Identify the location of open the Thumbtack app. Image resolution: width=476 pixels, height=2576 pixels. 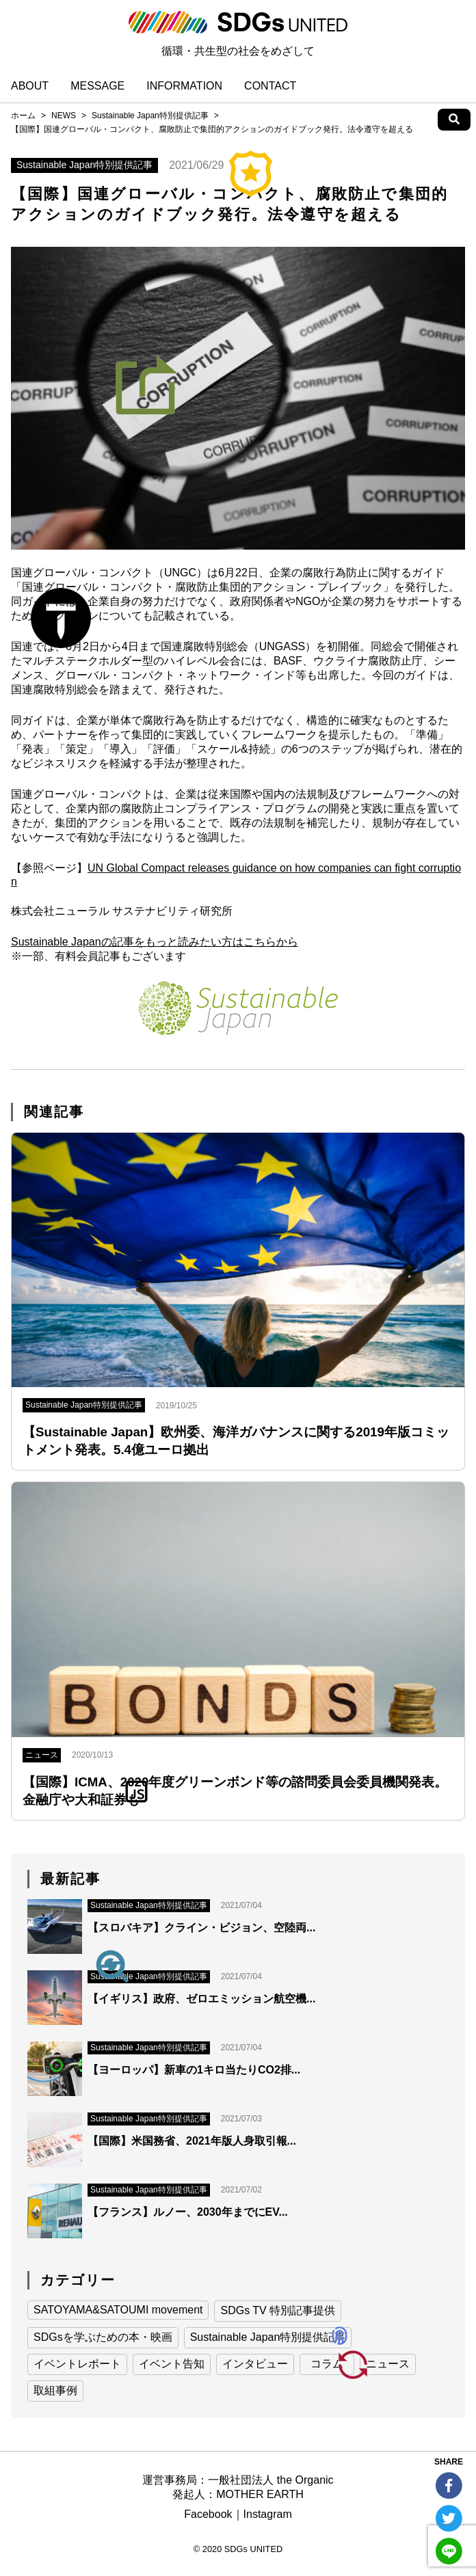
(61, 618).